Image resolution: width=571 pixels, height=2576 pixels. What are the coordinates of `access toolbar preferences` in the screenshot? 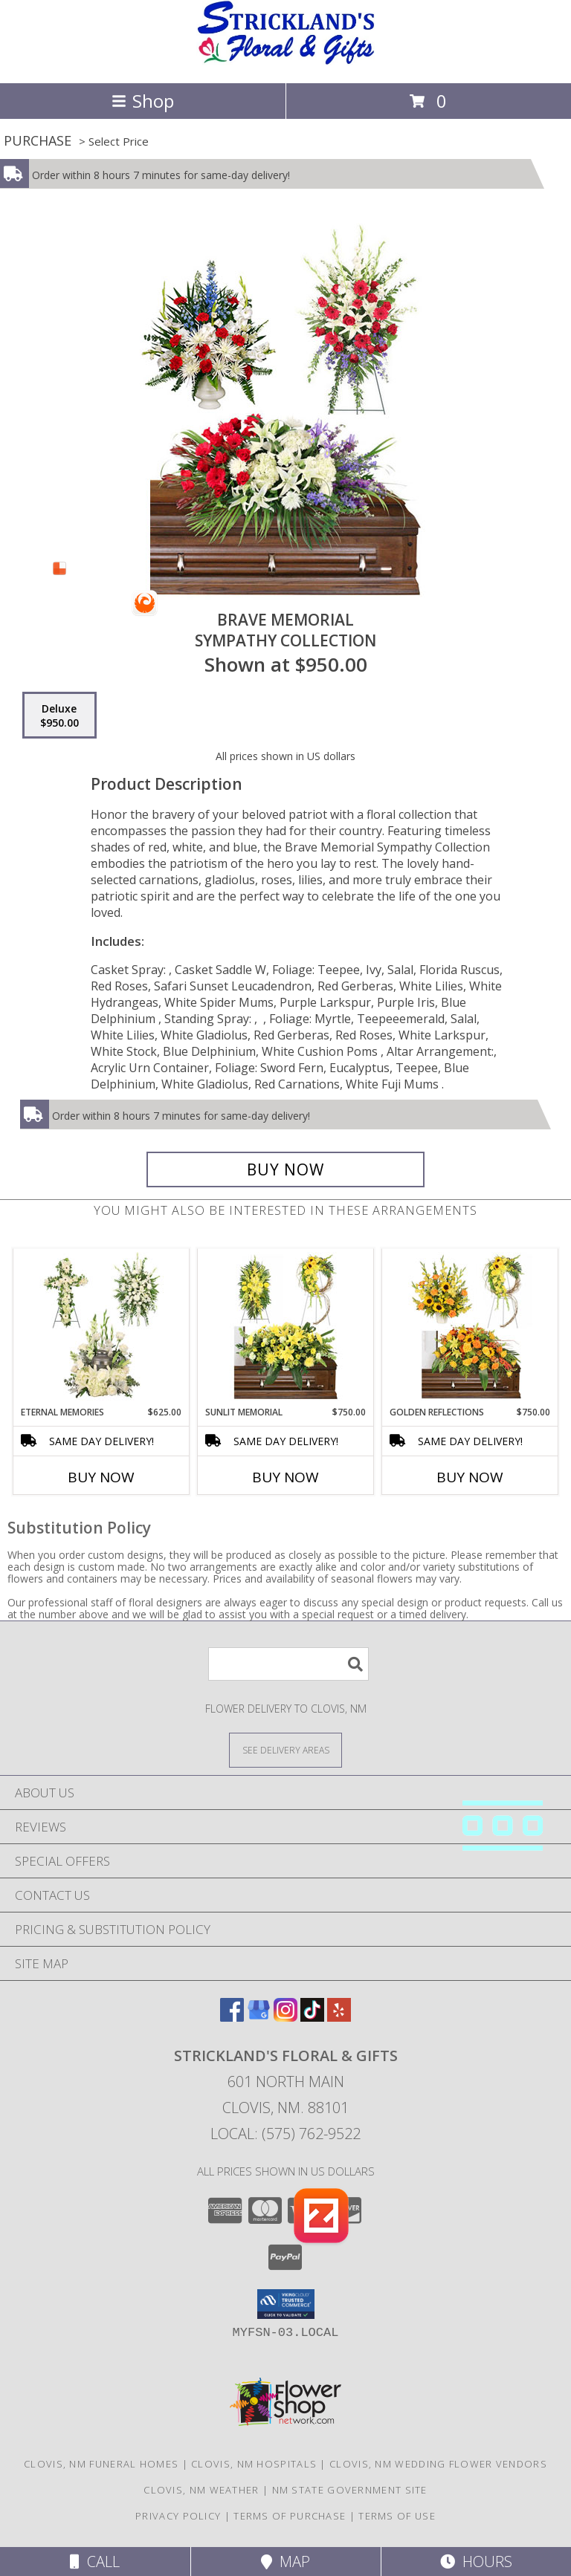 It's located at (503, 1826).